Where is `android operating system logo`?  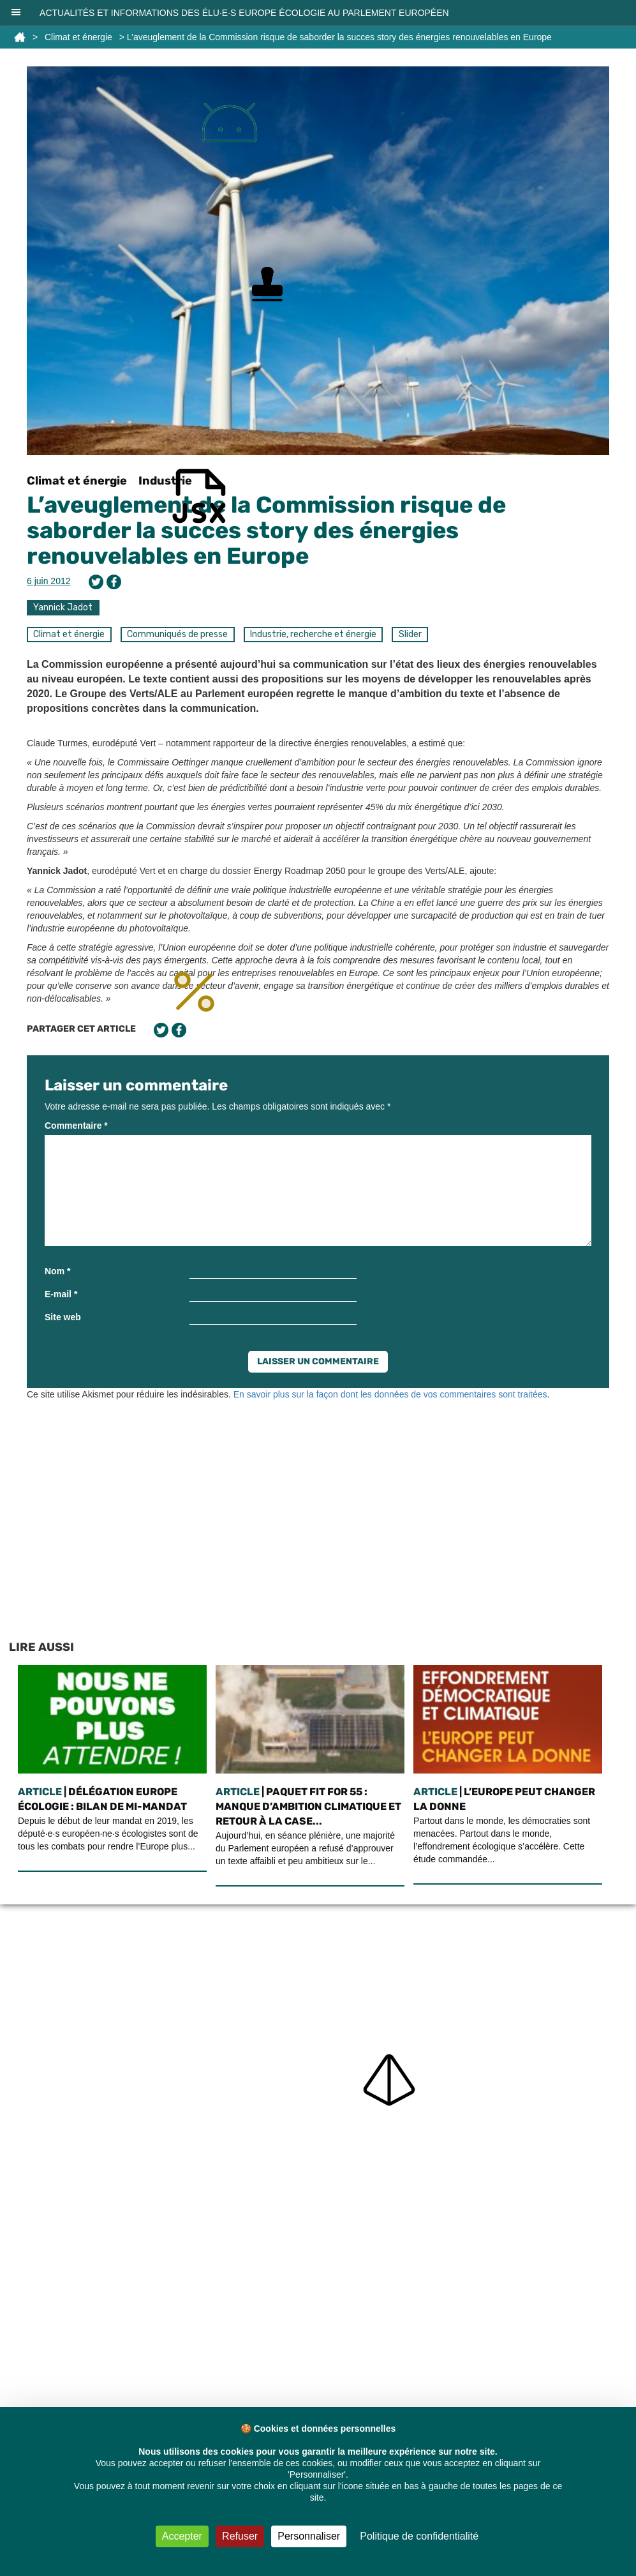
android operating system logo is located at coordinates (230, 124).